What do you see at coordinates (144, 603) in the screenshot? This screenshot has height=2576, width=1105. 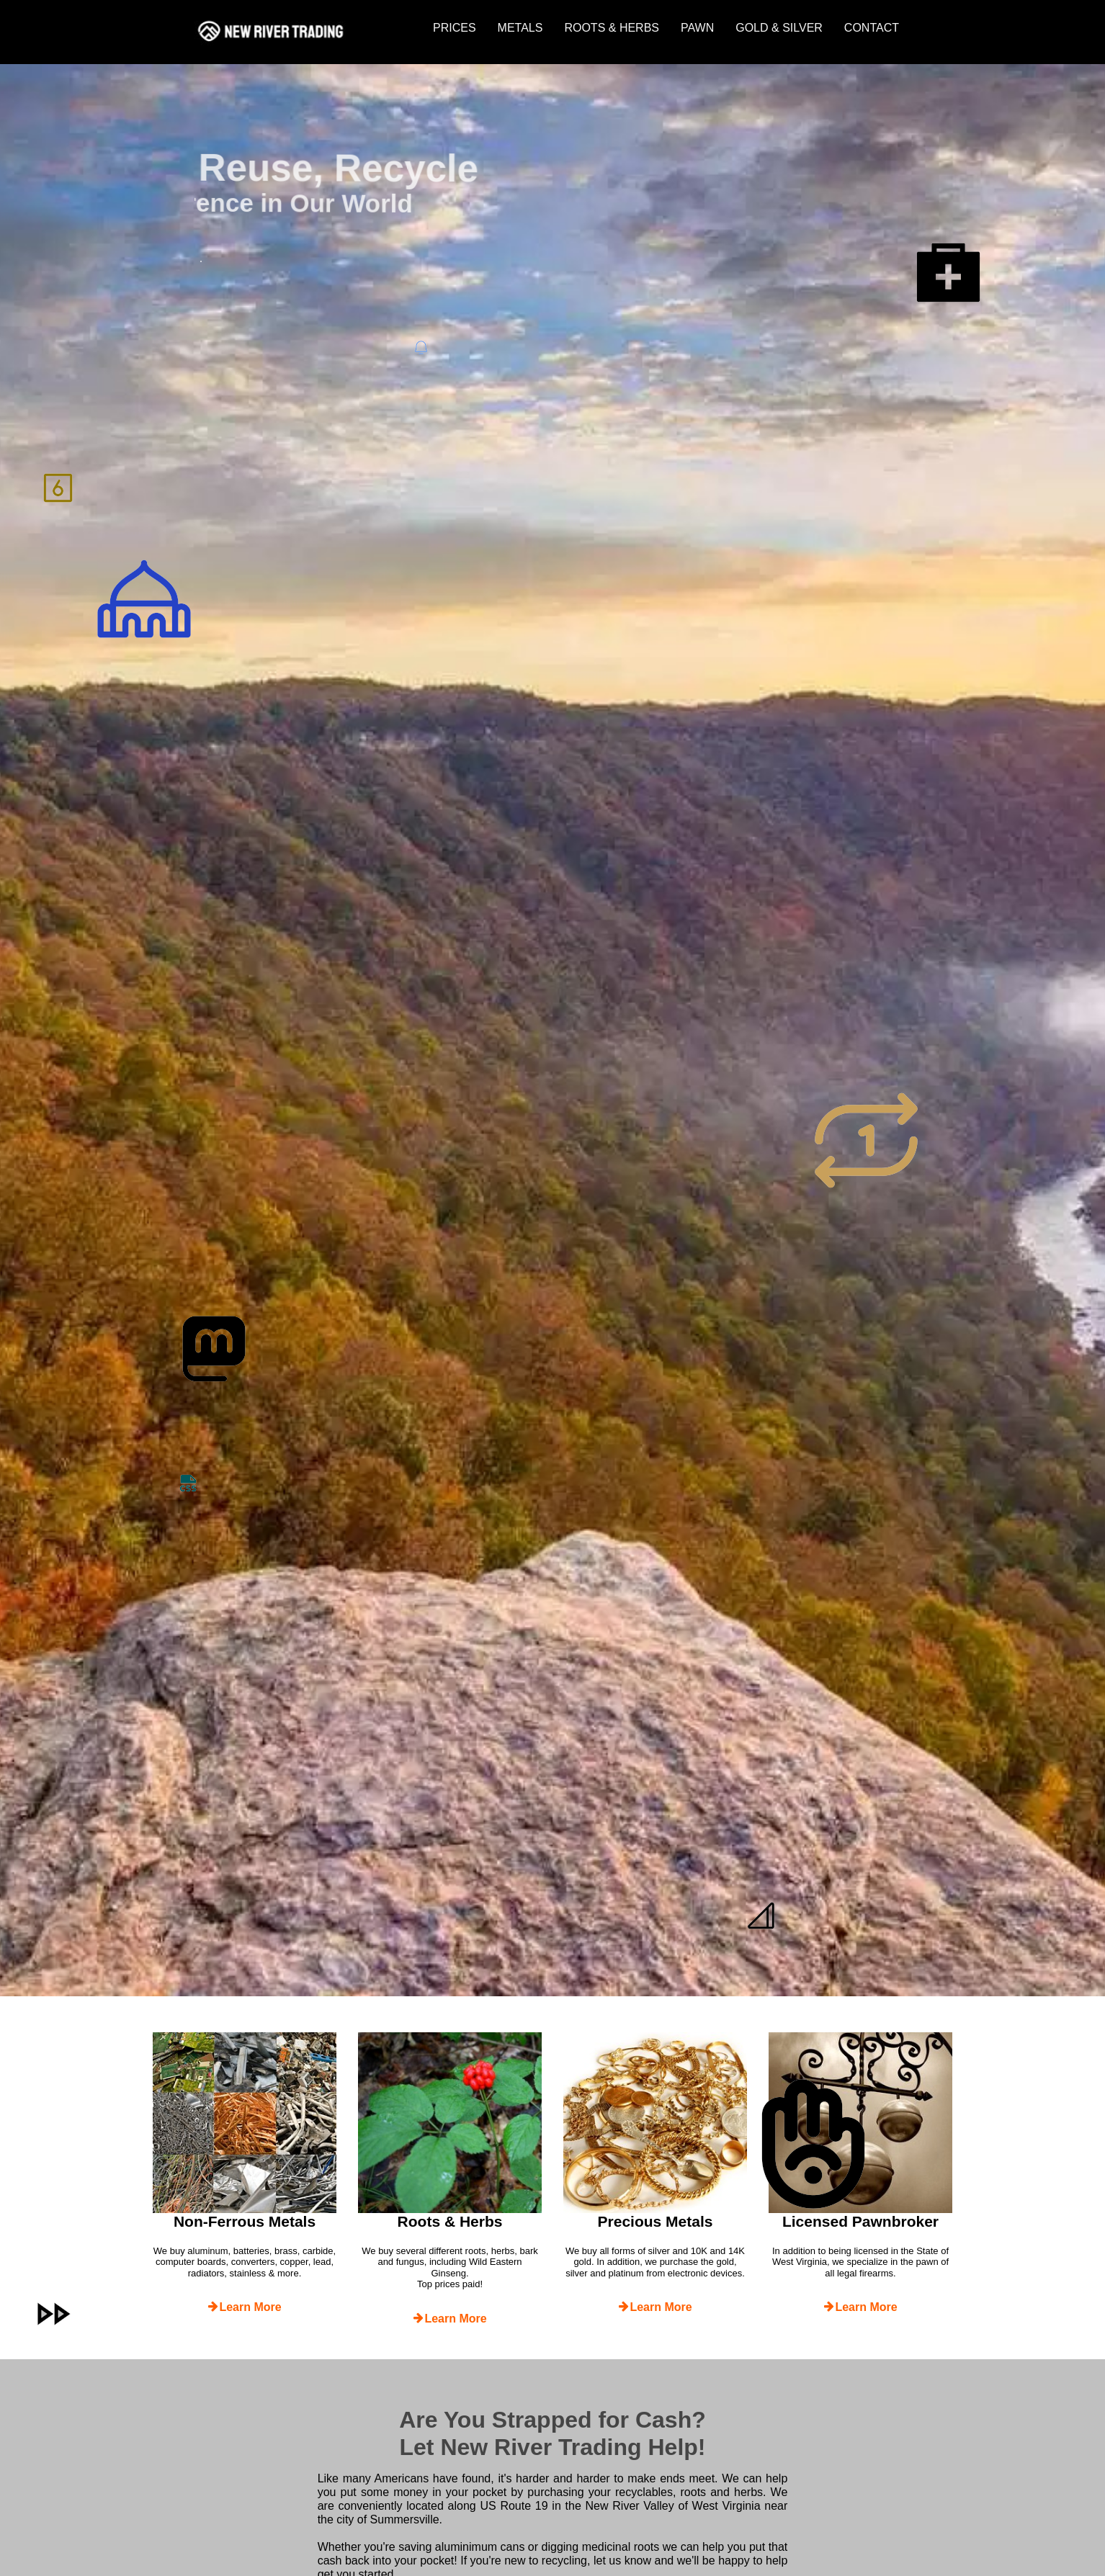 I see `find nearby mosques` at bounding box center [144, 603].